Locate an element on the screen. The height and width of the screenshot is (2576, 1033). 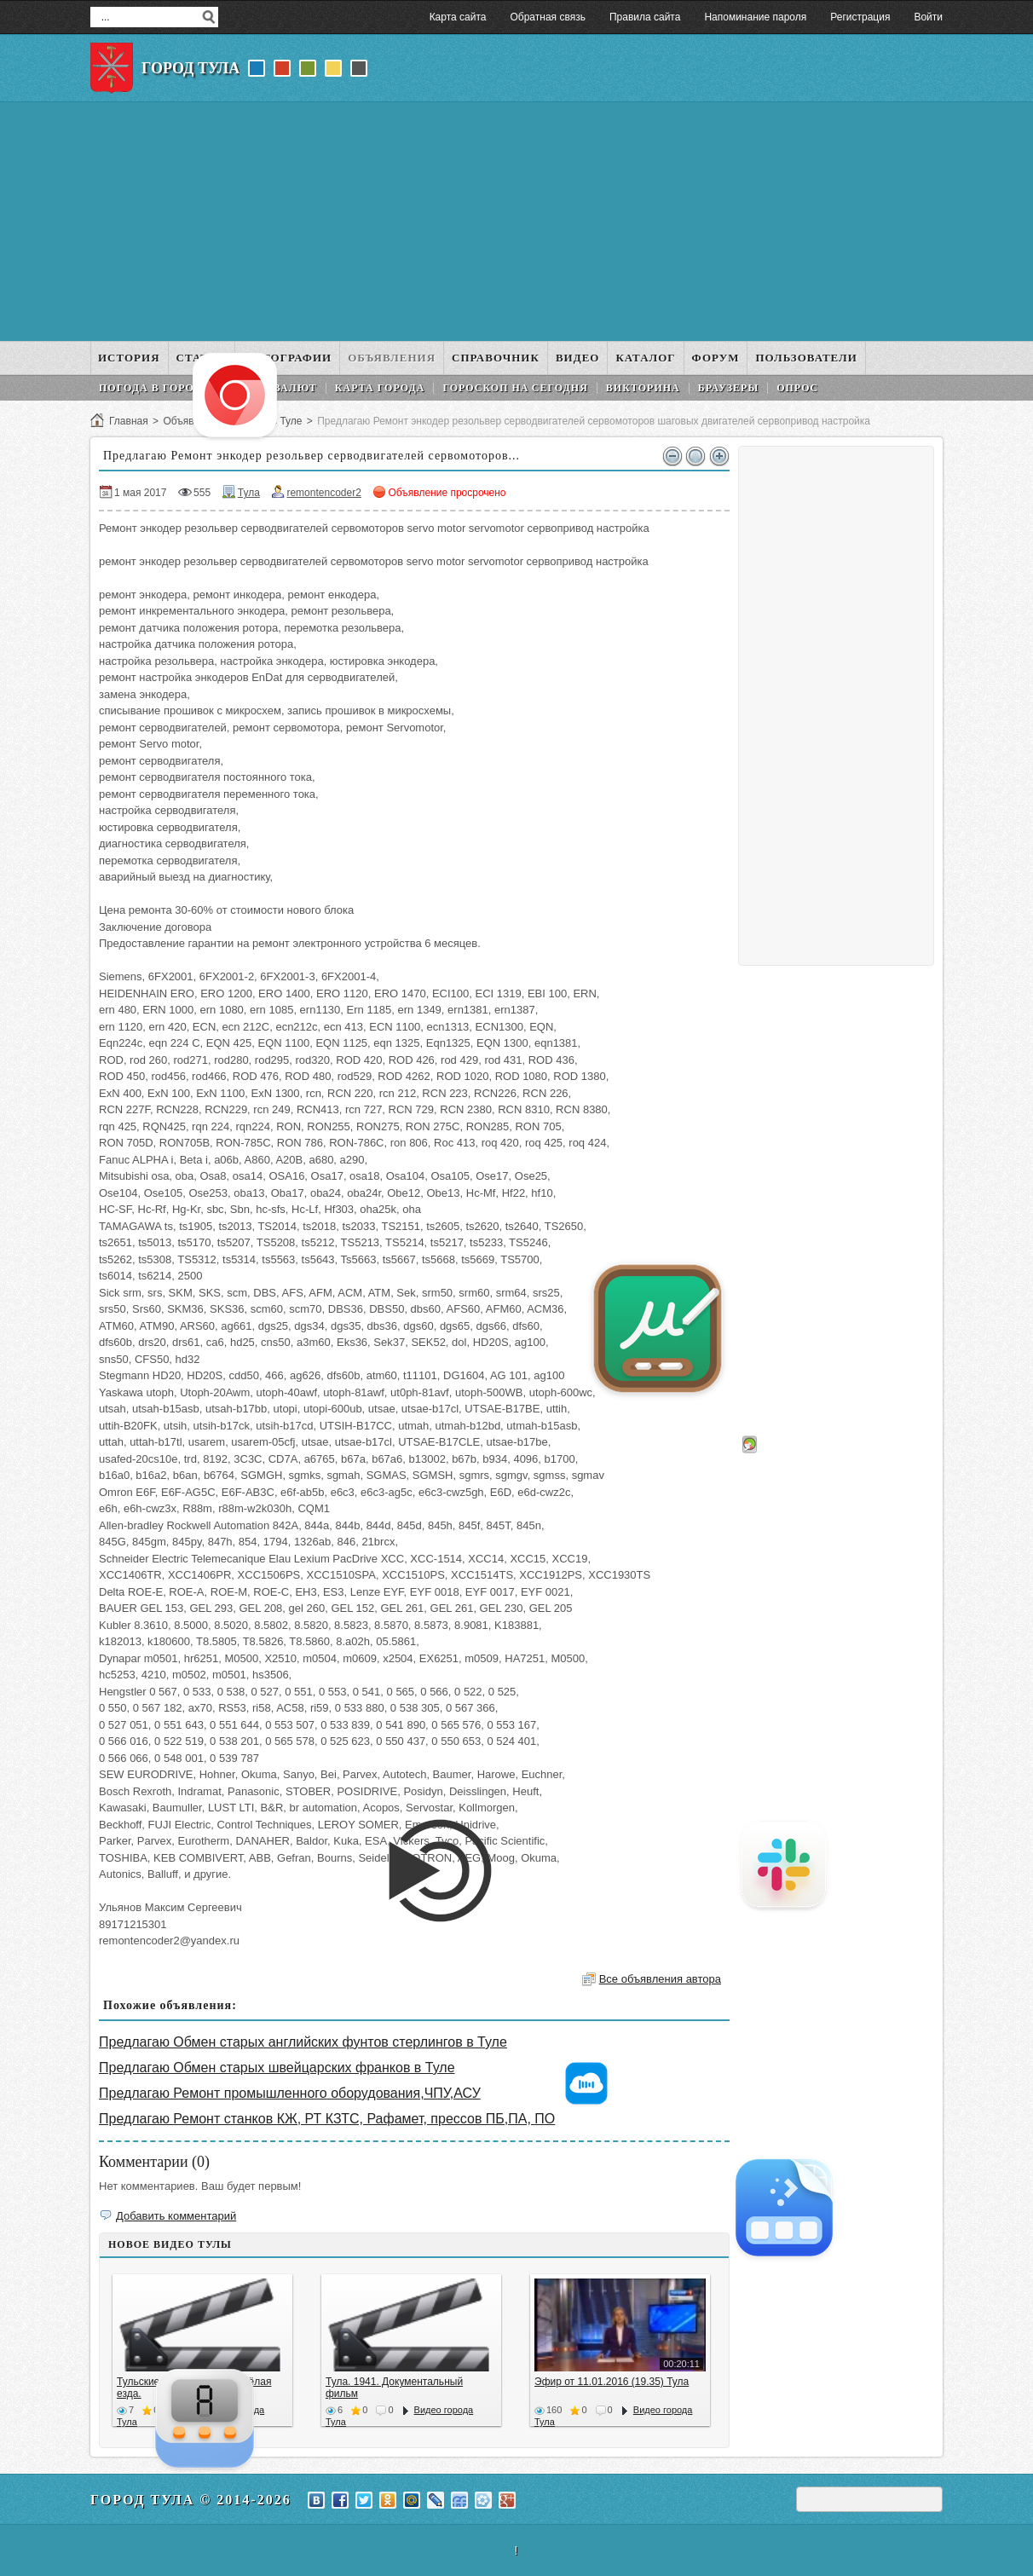
open tex-match app for handwriting or symbol recognition is located at coordinates (657, 1328).